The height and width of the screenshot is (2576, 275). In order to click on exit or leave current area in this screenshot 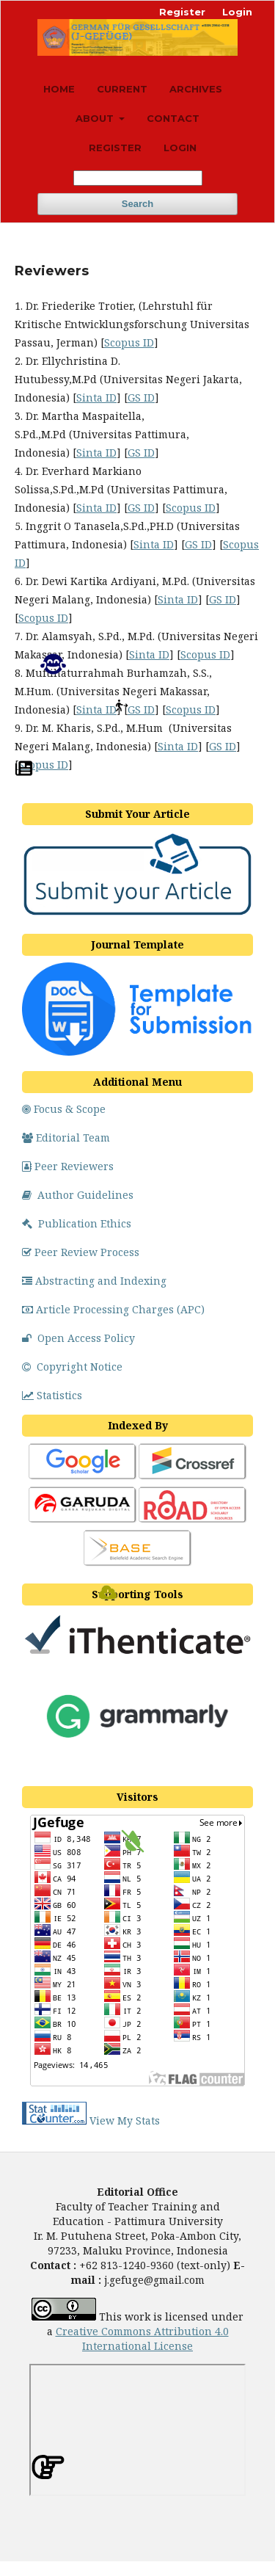, I will do `click(122, 705)`.